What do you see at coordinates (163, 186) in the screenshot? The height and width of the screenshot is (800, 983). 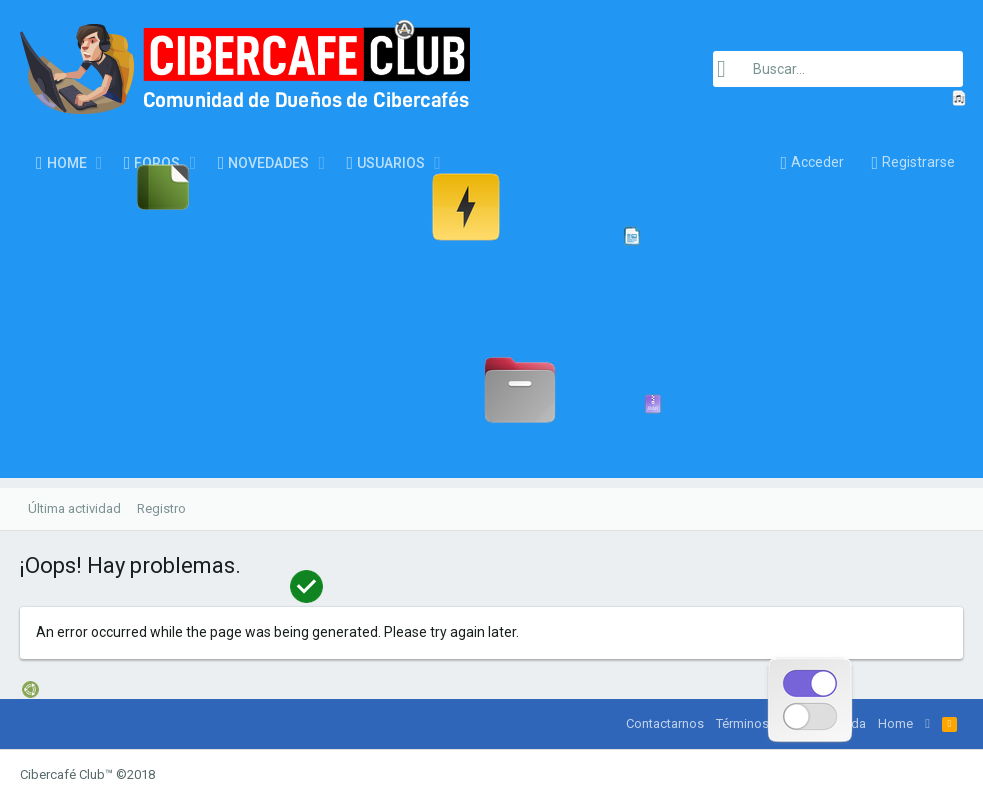 I see `change desktop wallpaper settings` at bounding box center [163, 186].